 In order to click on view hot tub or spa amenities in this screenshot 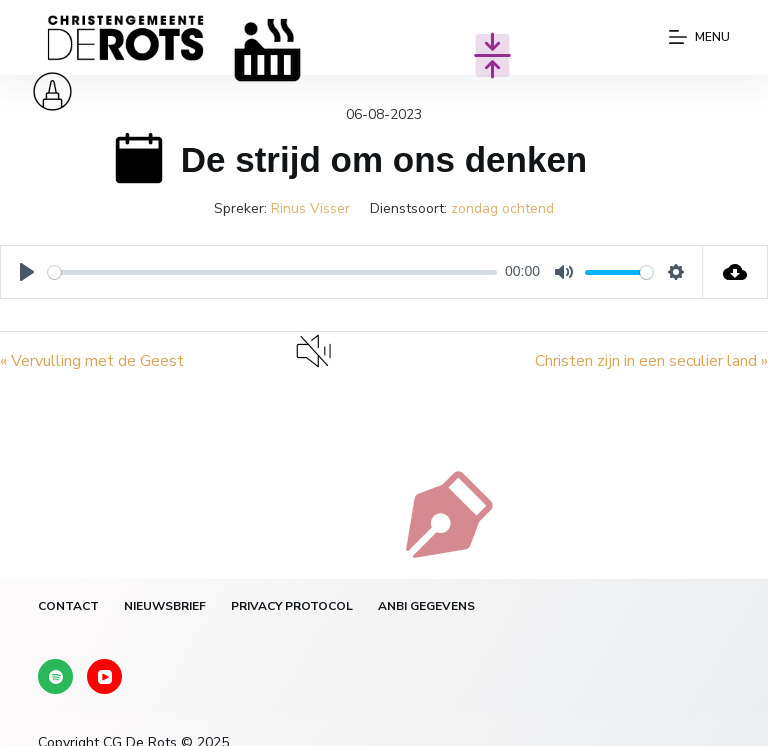, I will do `click(267, 48)`.